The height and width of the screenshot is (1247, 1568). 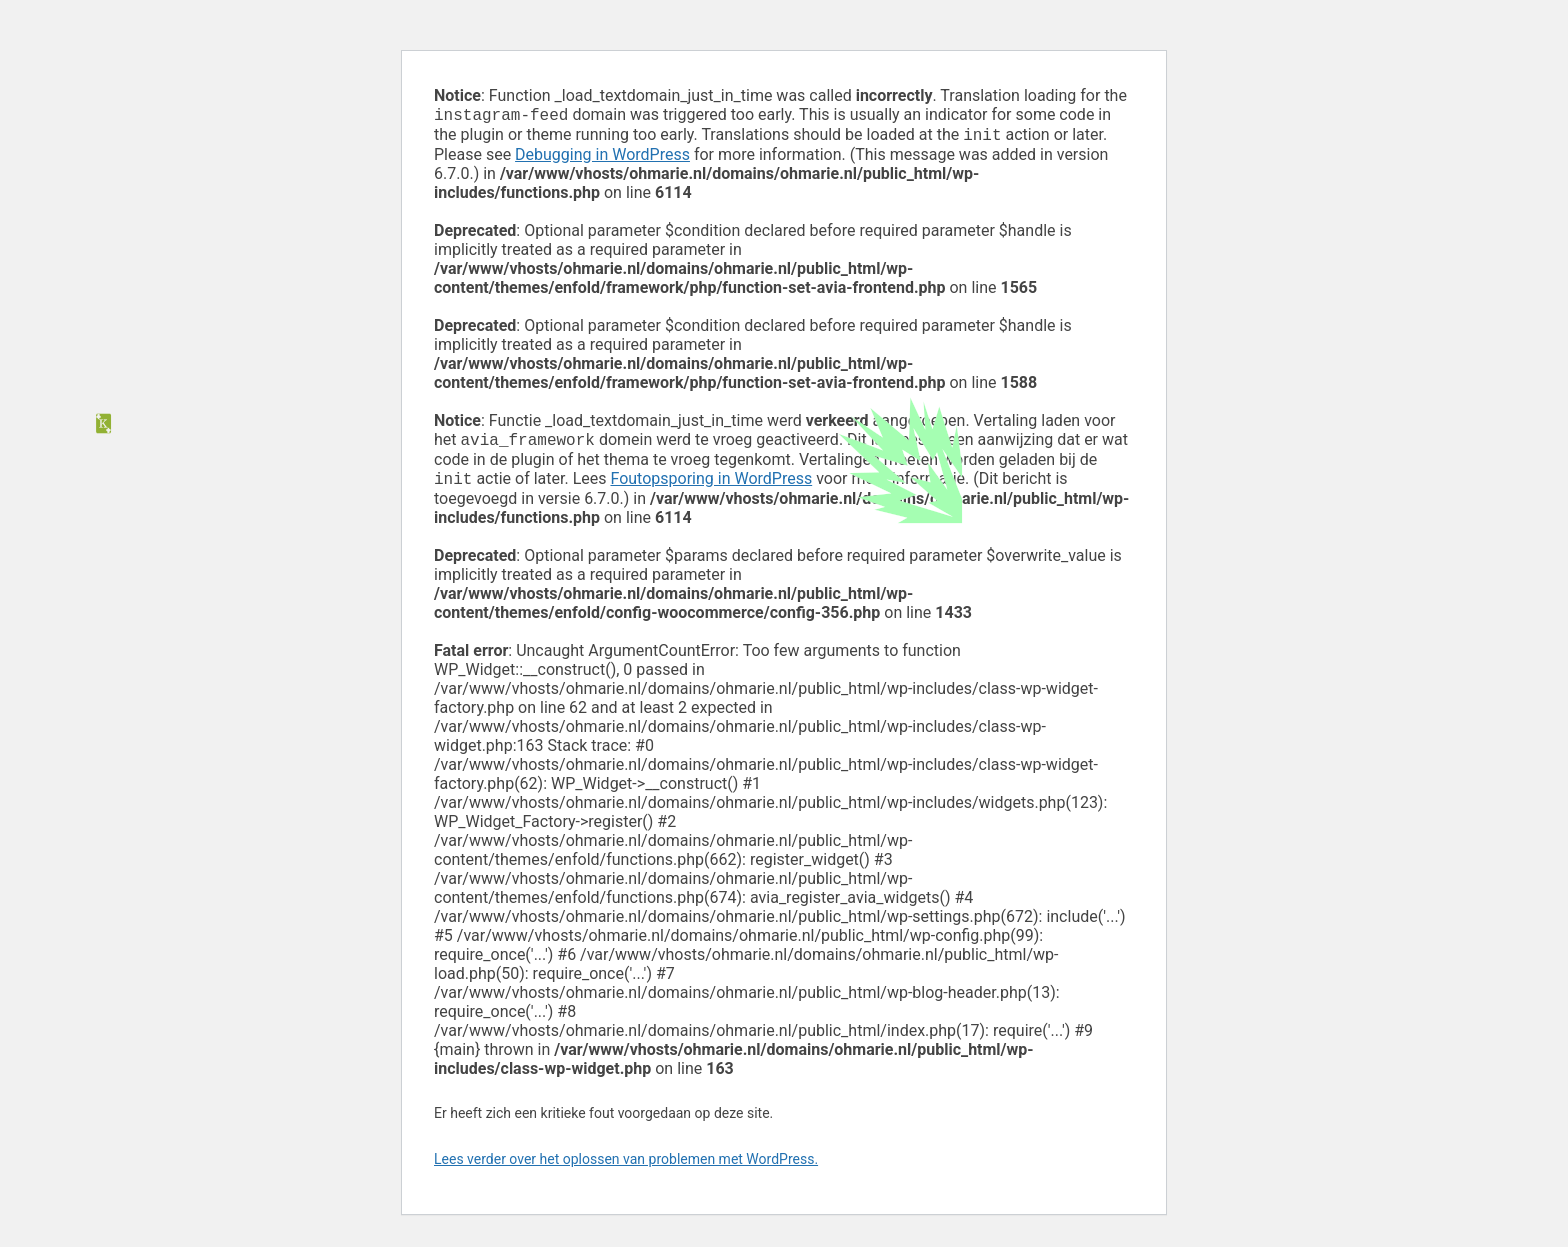 I want to click on indicates an explosion or blast effect in a game, so click(x=900, y=459).